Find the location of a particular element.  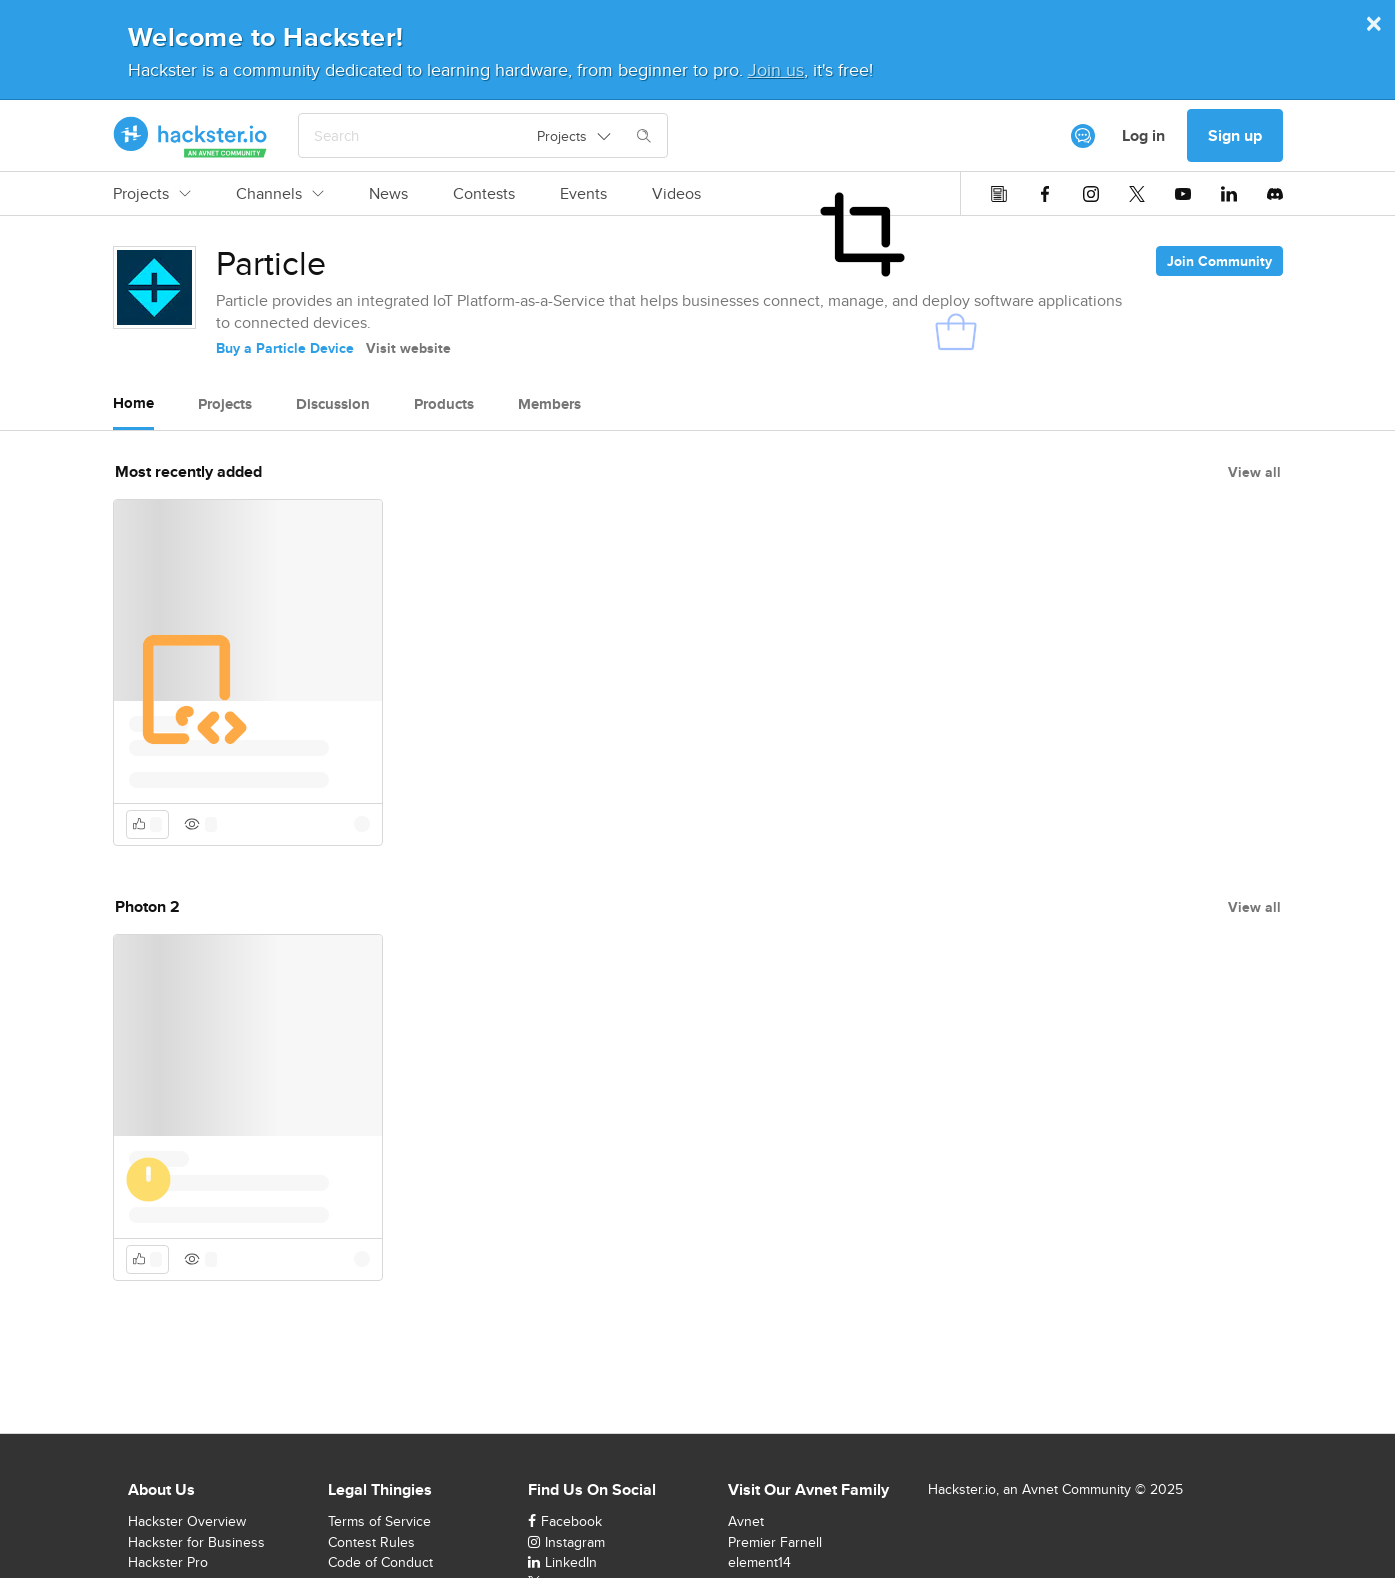

indicates 12 o'clock or noon/midnight is located at coordinates (148, 1179).